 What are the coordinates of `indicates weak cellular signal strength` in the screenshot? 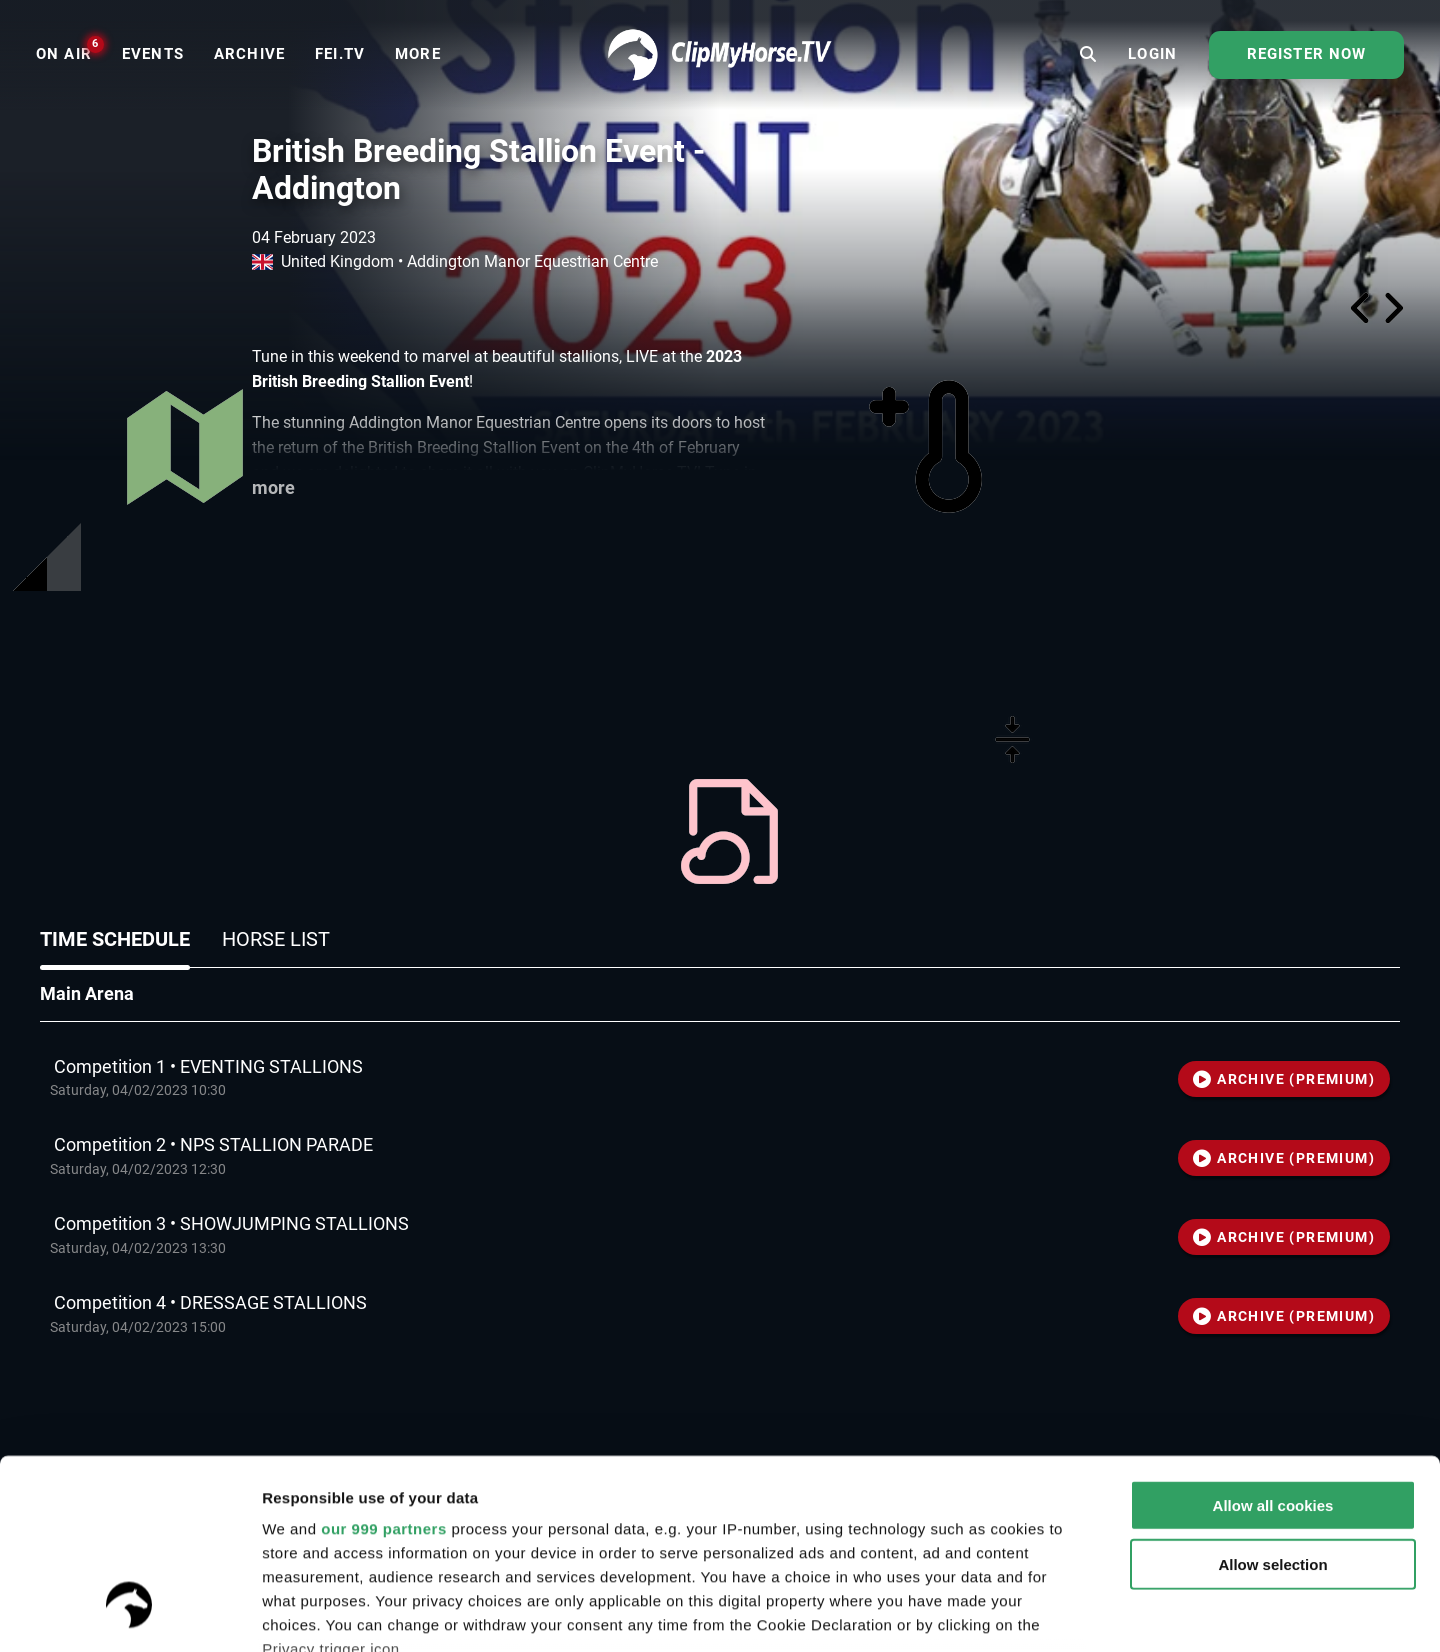 It's located at (47, 557).